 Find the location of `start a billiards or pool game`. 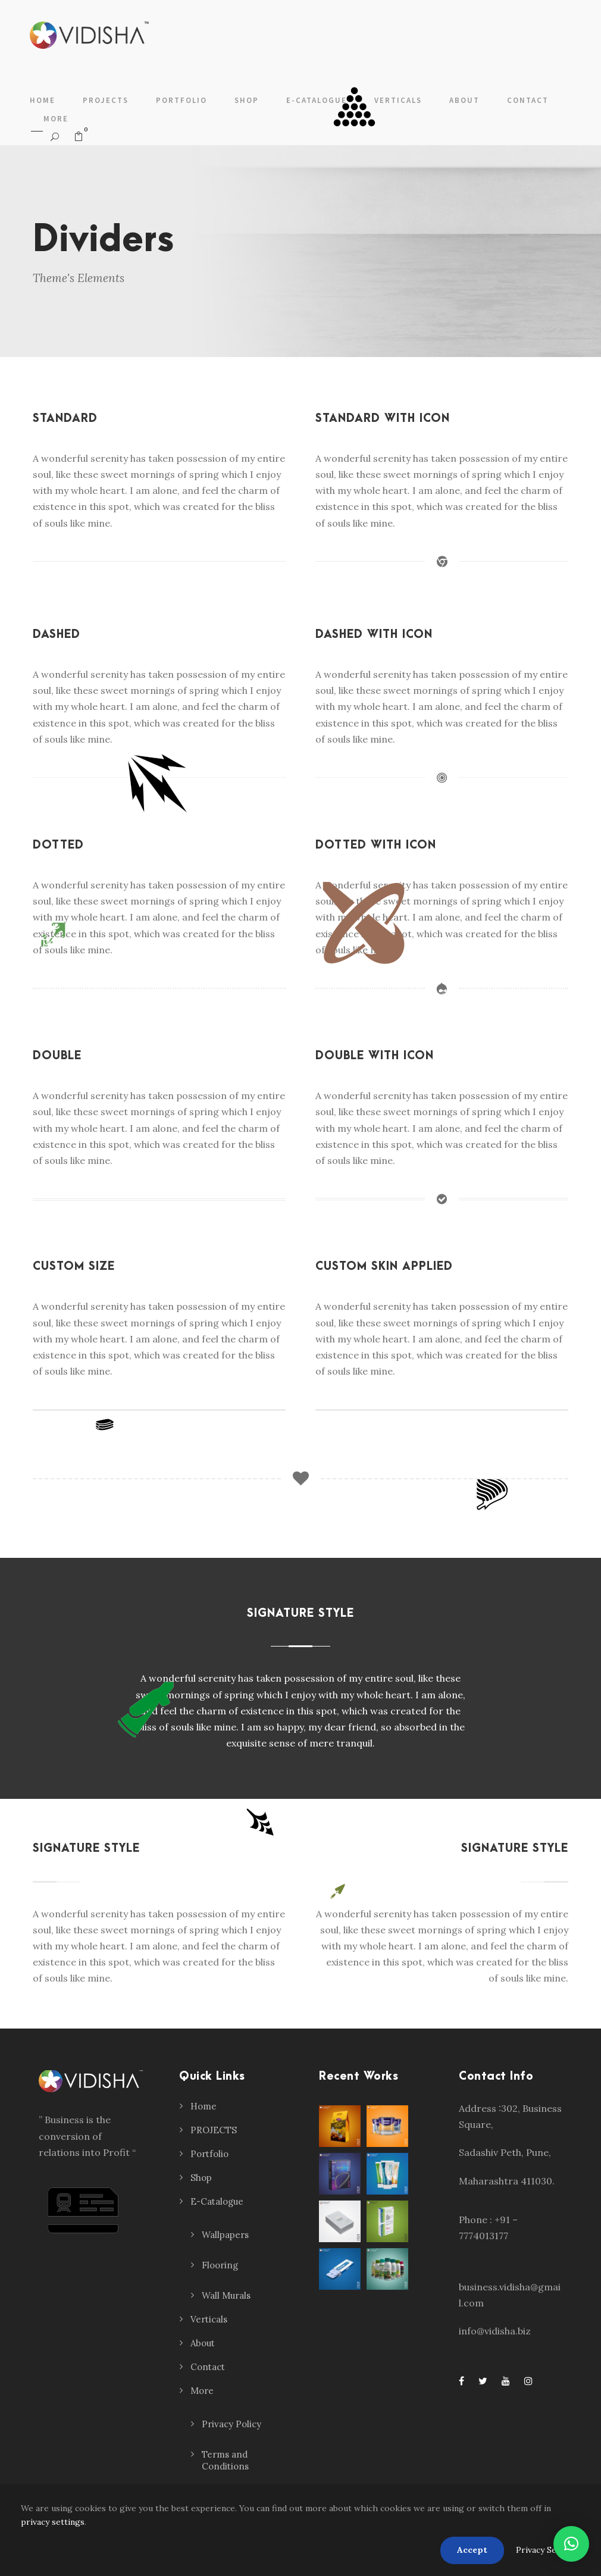

start a billiards or pool game is located at coordinates (354, 105).